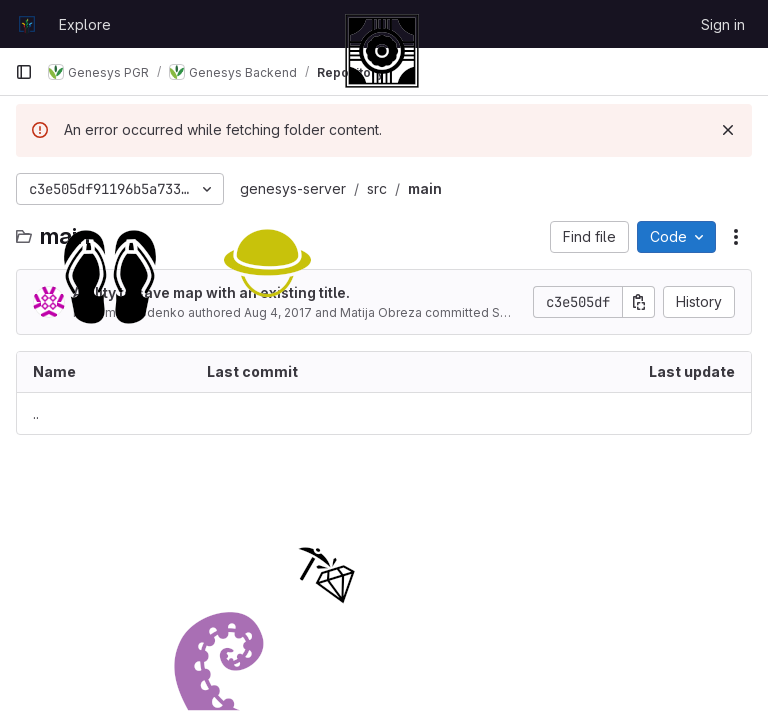  Describe the element at coordinates (110, 277) in the screenshot. I see `browse beach or summer-related content` at that location.